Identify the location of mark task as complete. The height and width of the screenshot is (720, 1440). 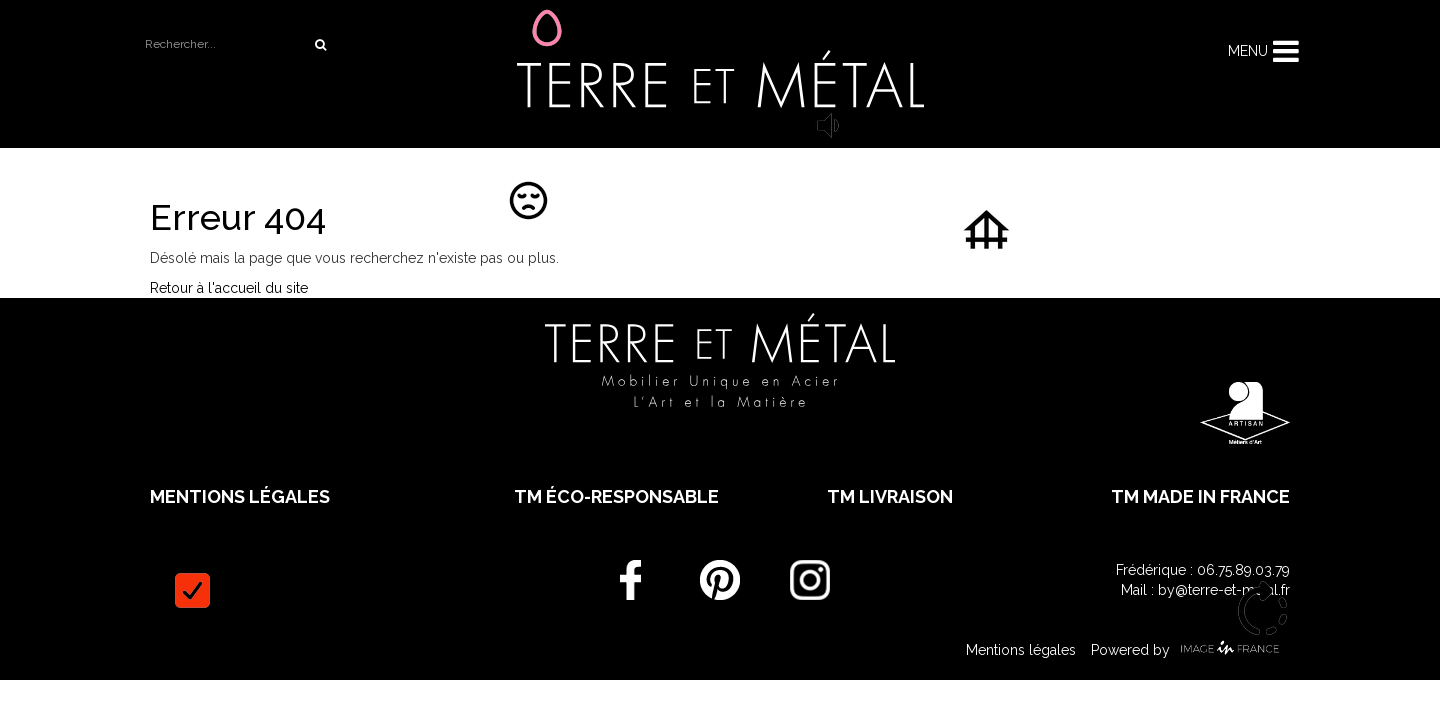
(192, 590).